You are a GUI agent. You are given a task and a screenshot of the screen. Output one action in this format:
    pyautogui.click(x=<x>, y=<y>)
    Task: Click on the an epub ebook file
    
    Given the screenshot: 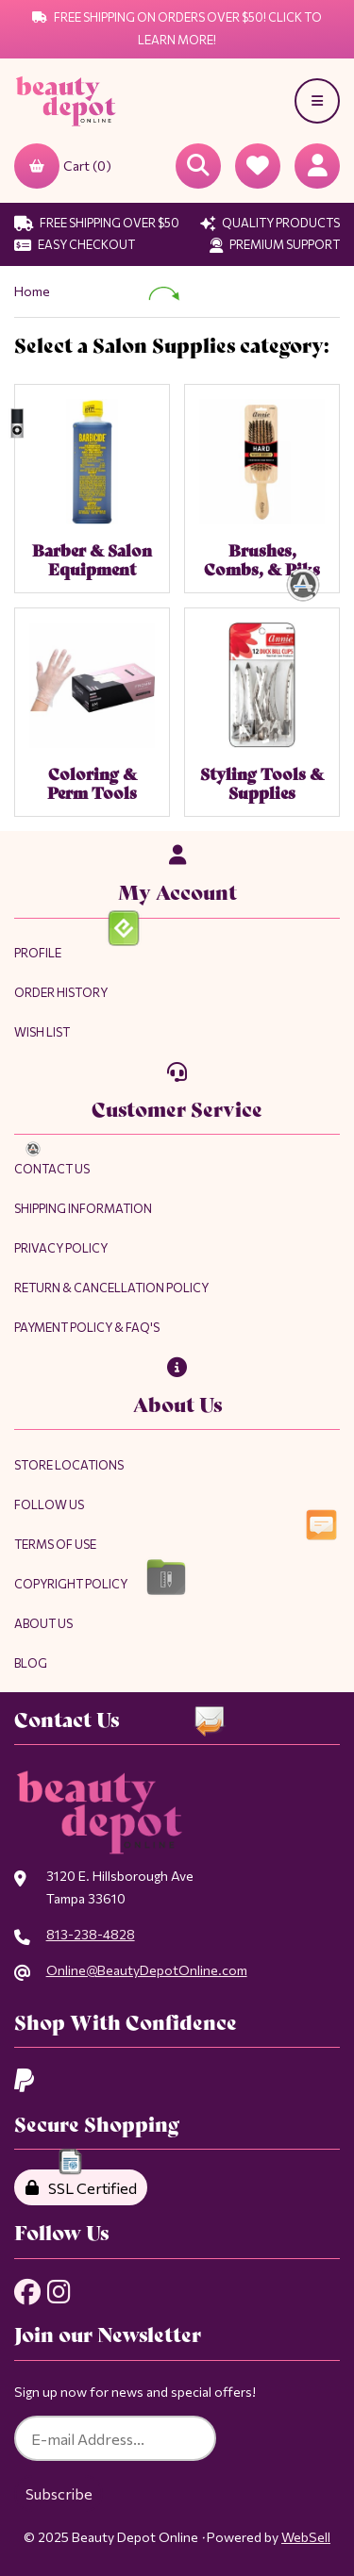 What is the action you would take?
    pyautogui.click(x=124, y=928)
    